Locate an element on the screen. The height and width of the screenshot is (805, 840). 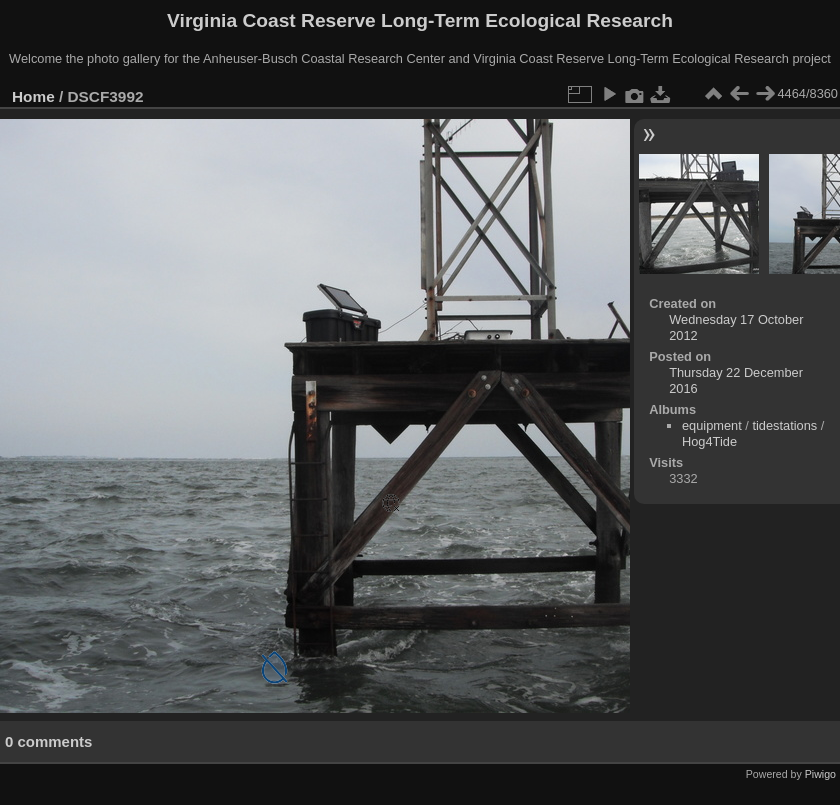
disconnect from the internet is located at coordinates (391, 503).